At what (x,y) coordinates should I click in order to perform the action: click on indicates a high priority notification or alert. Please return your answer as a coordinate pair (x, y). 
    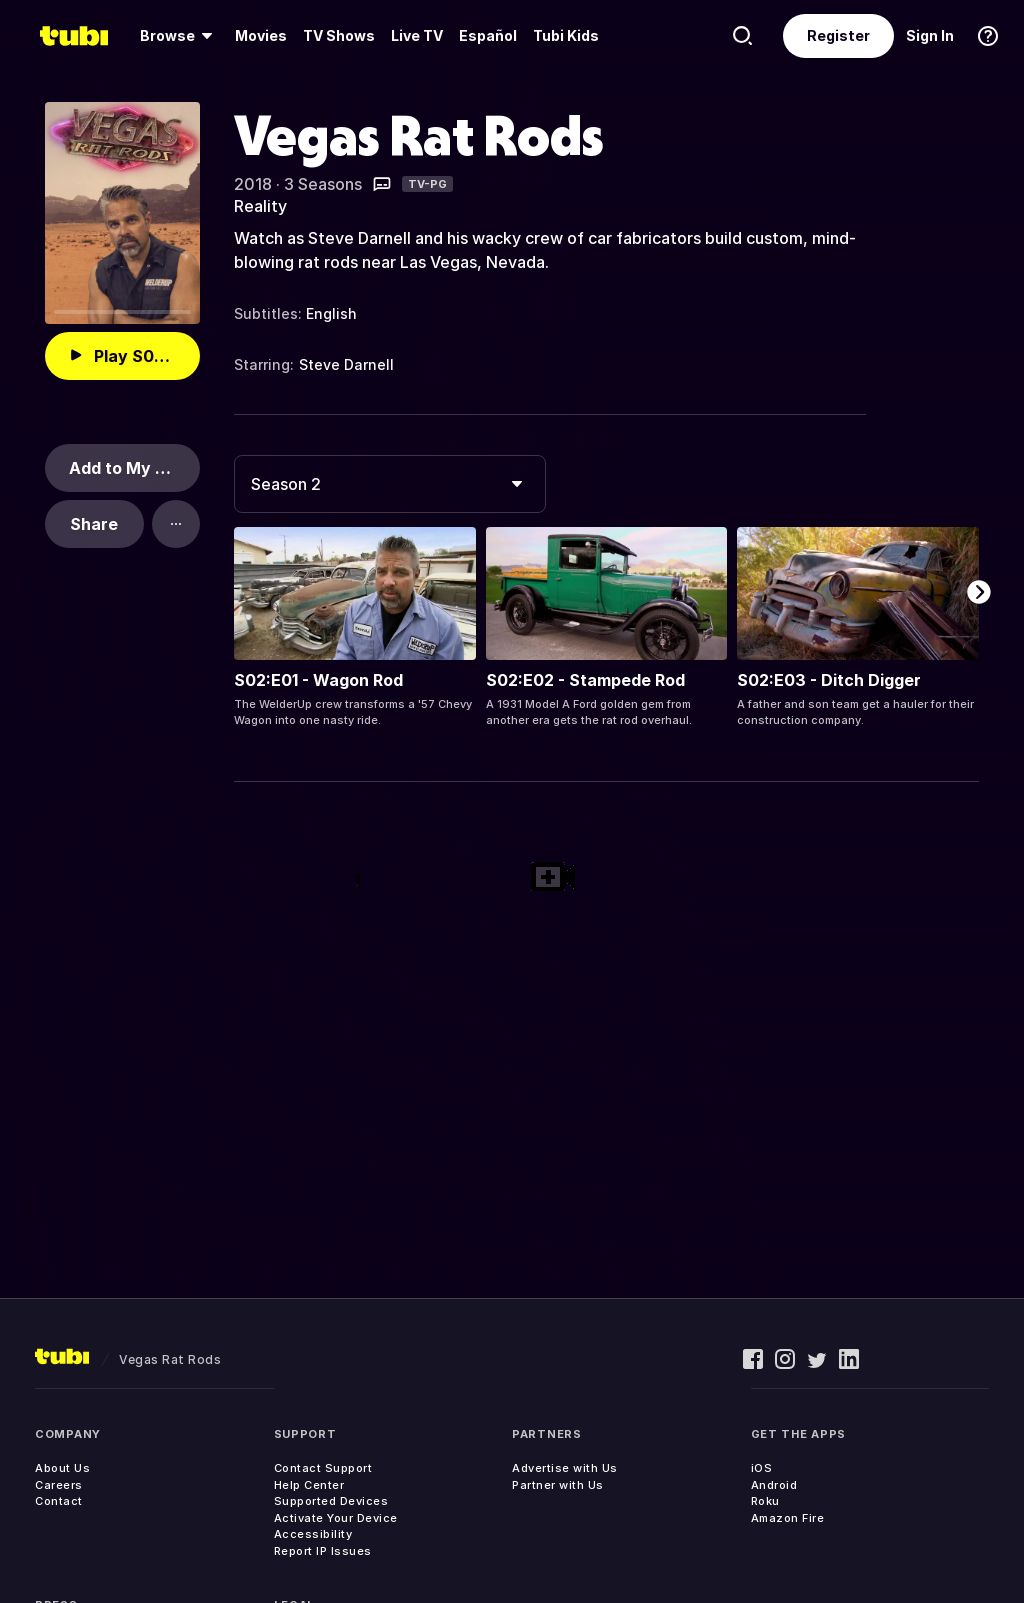
    Looking at the image, I should click on (359, 881).